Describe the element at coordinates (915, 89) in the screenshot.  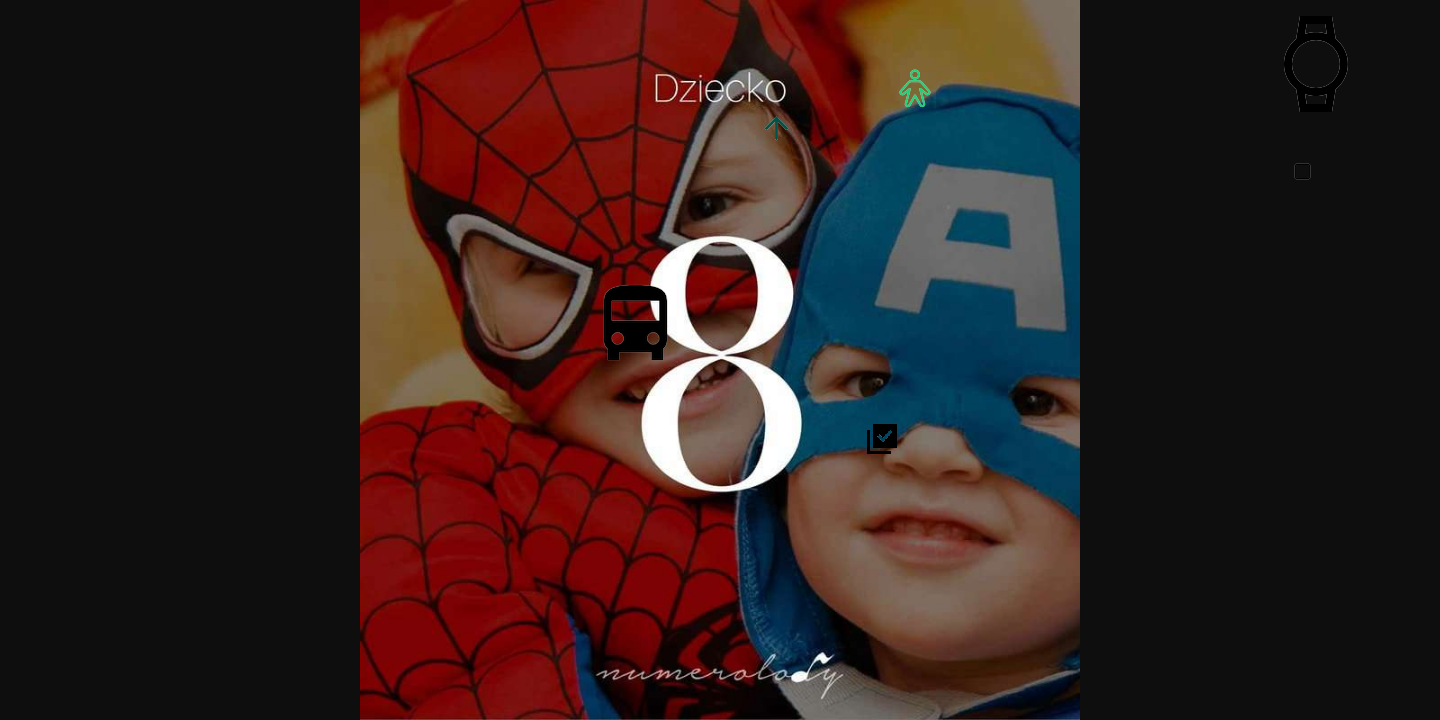
I see `view your profile` at that location.